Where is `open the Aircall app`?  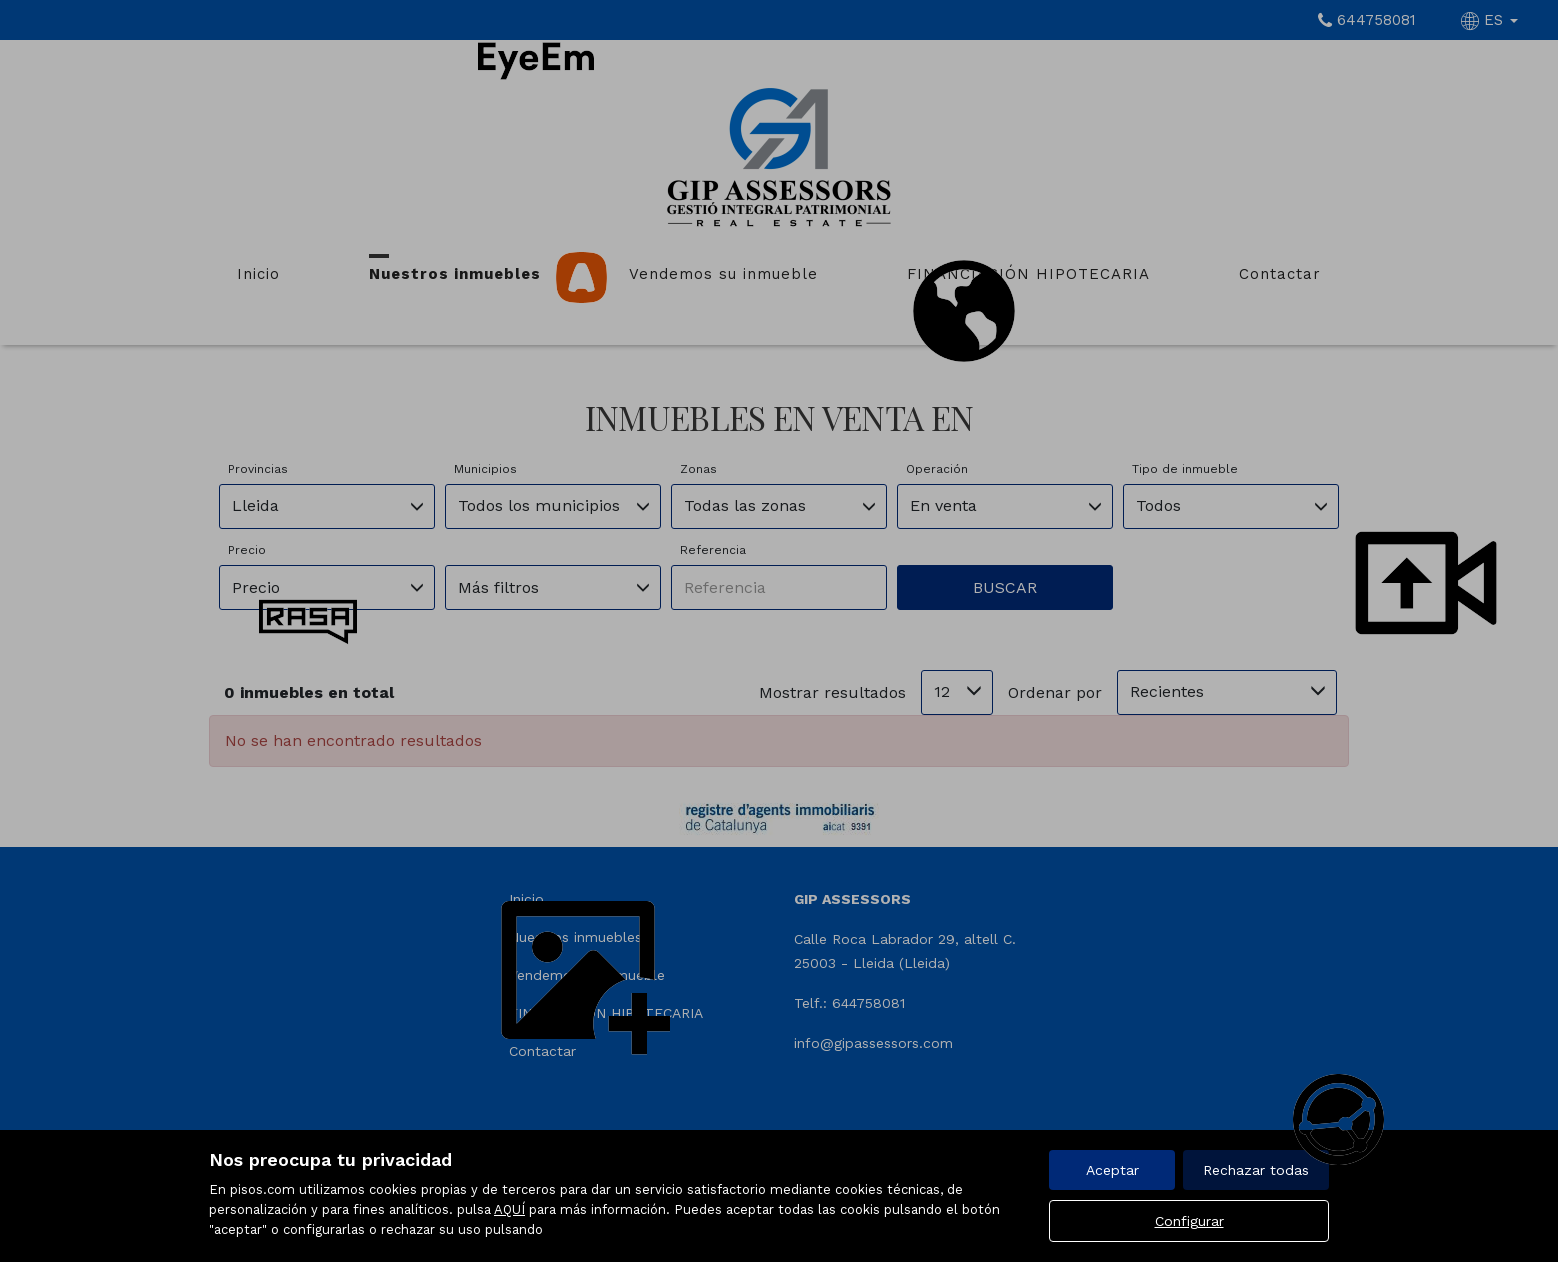
open the Aircall app is located at coordinates (581, 277).